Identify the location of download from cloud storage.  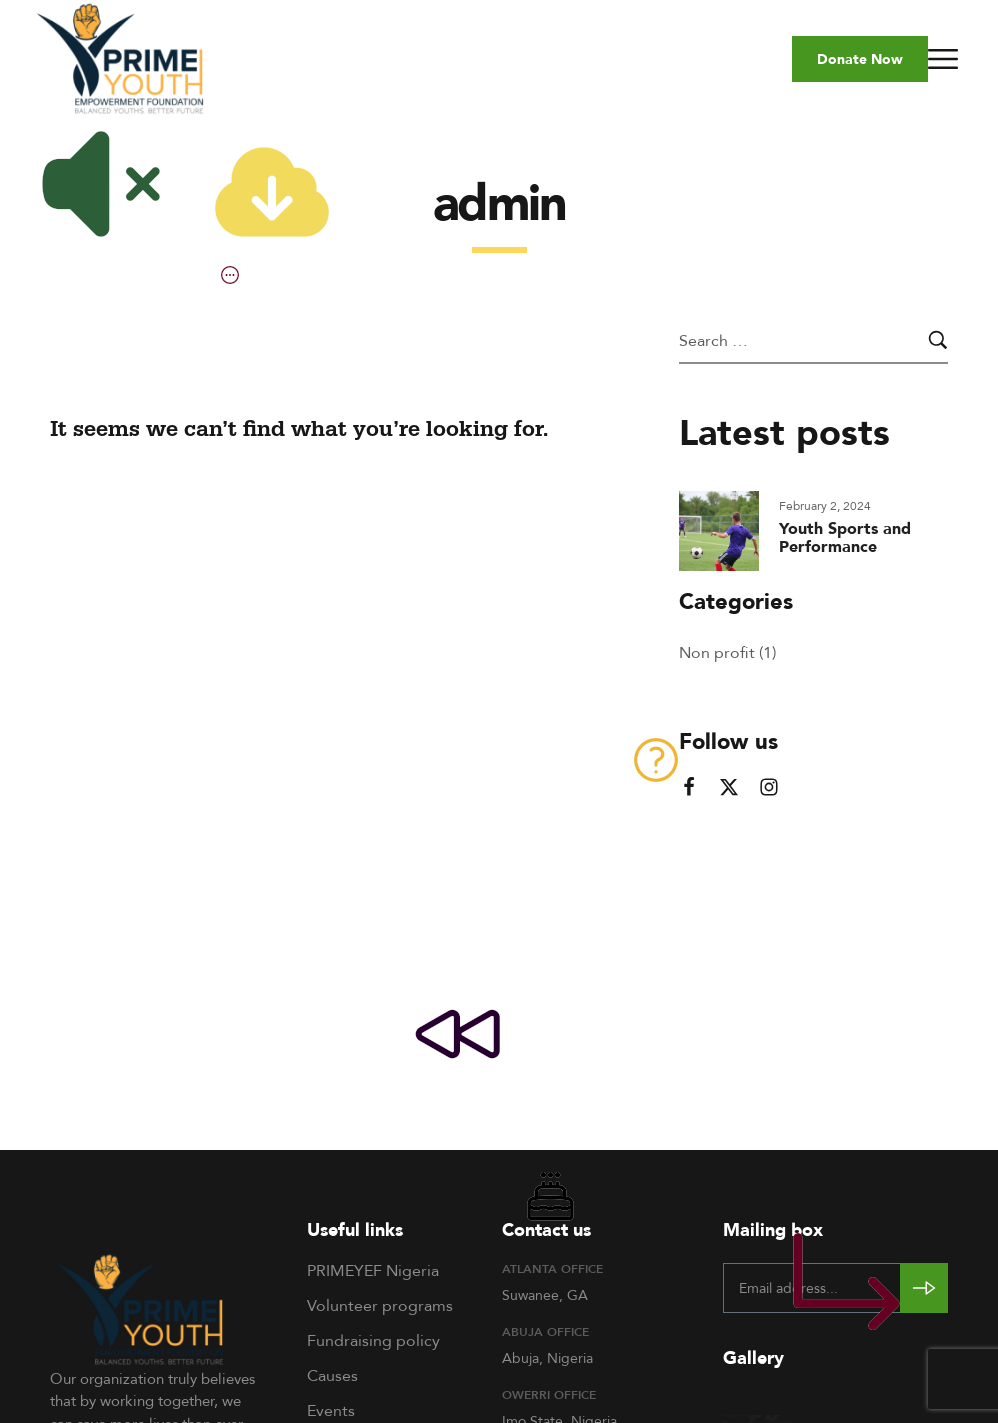
(272, 192).